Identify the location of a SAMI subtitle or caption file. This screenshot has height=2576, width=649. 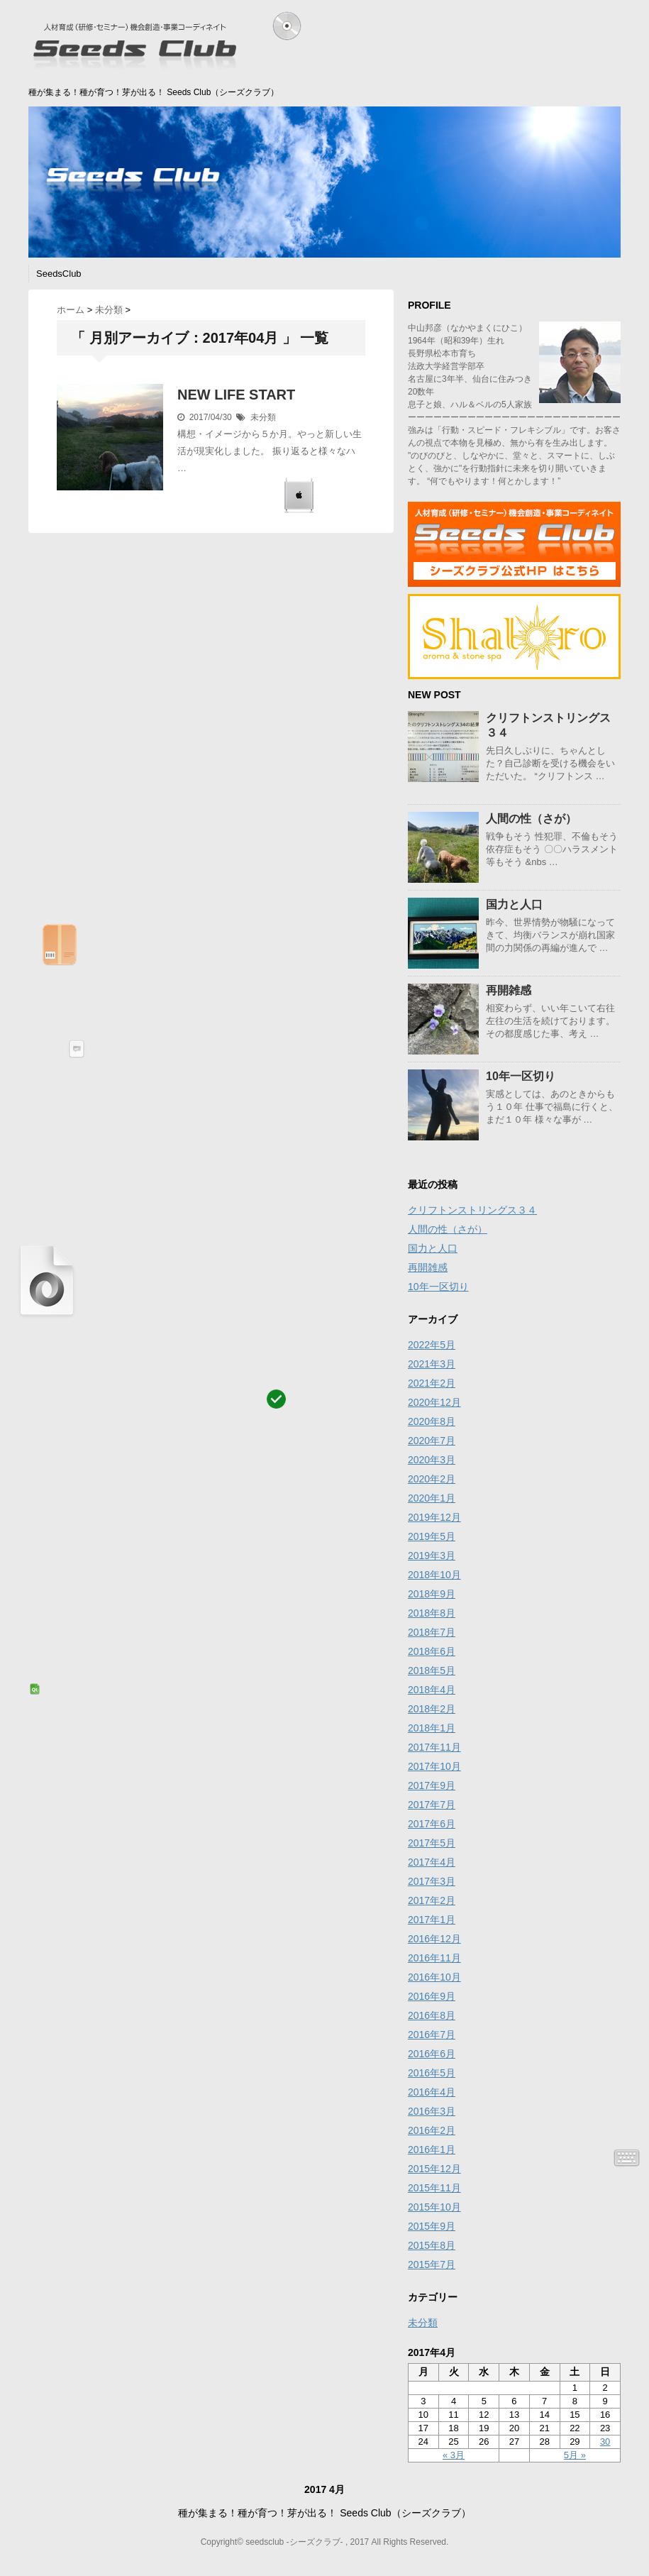
(77, 1049).